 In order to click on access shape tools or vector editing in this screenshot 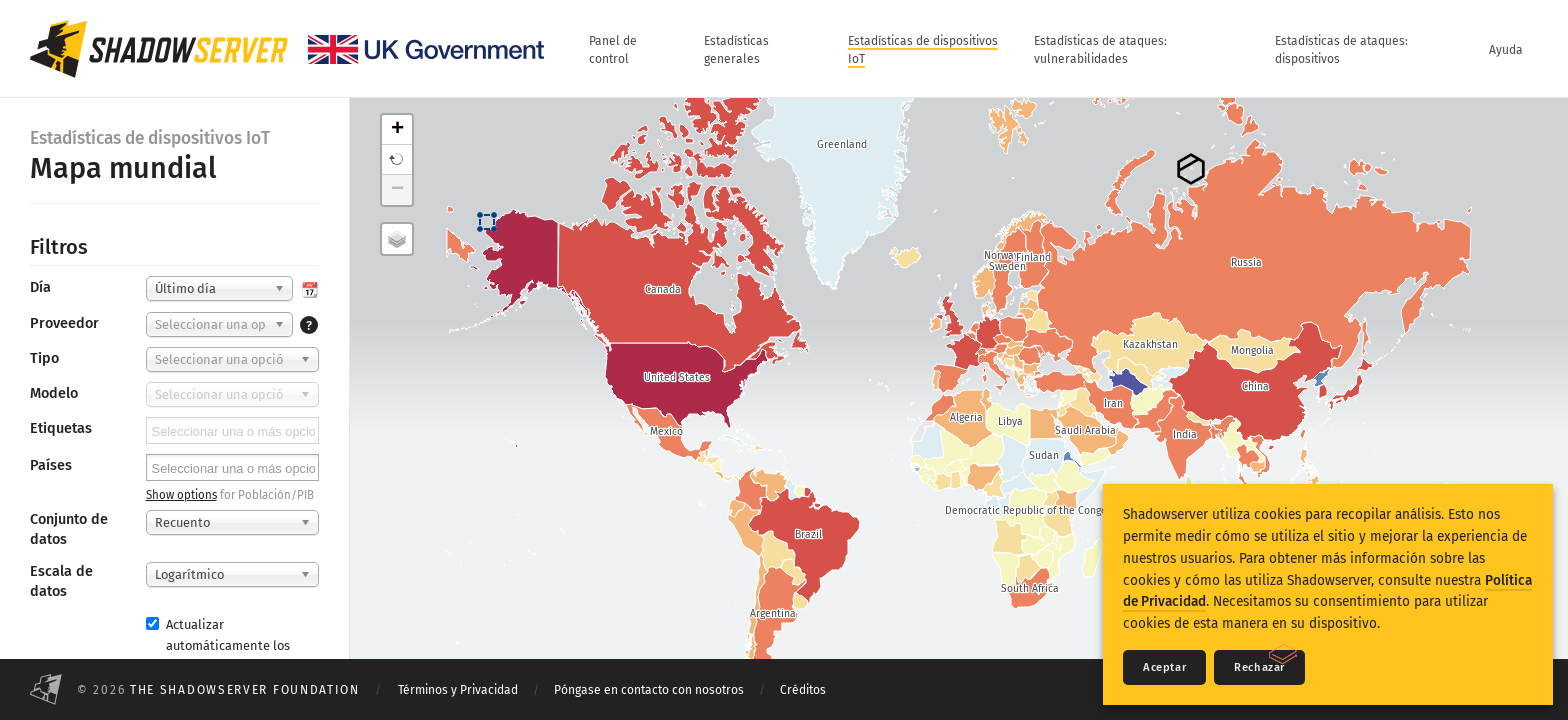, I will do `click(487, 222)`.